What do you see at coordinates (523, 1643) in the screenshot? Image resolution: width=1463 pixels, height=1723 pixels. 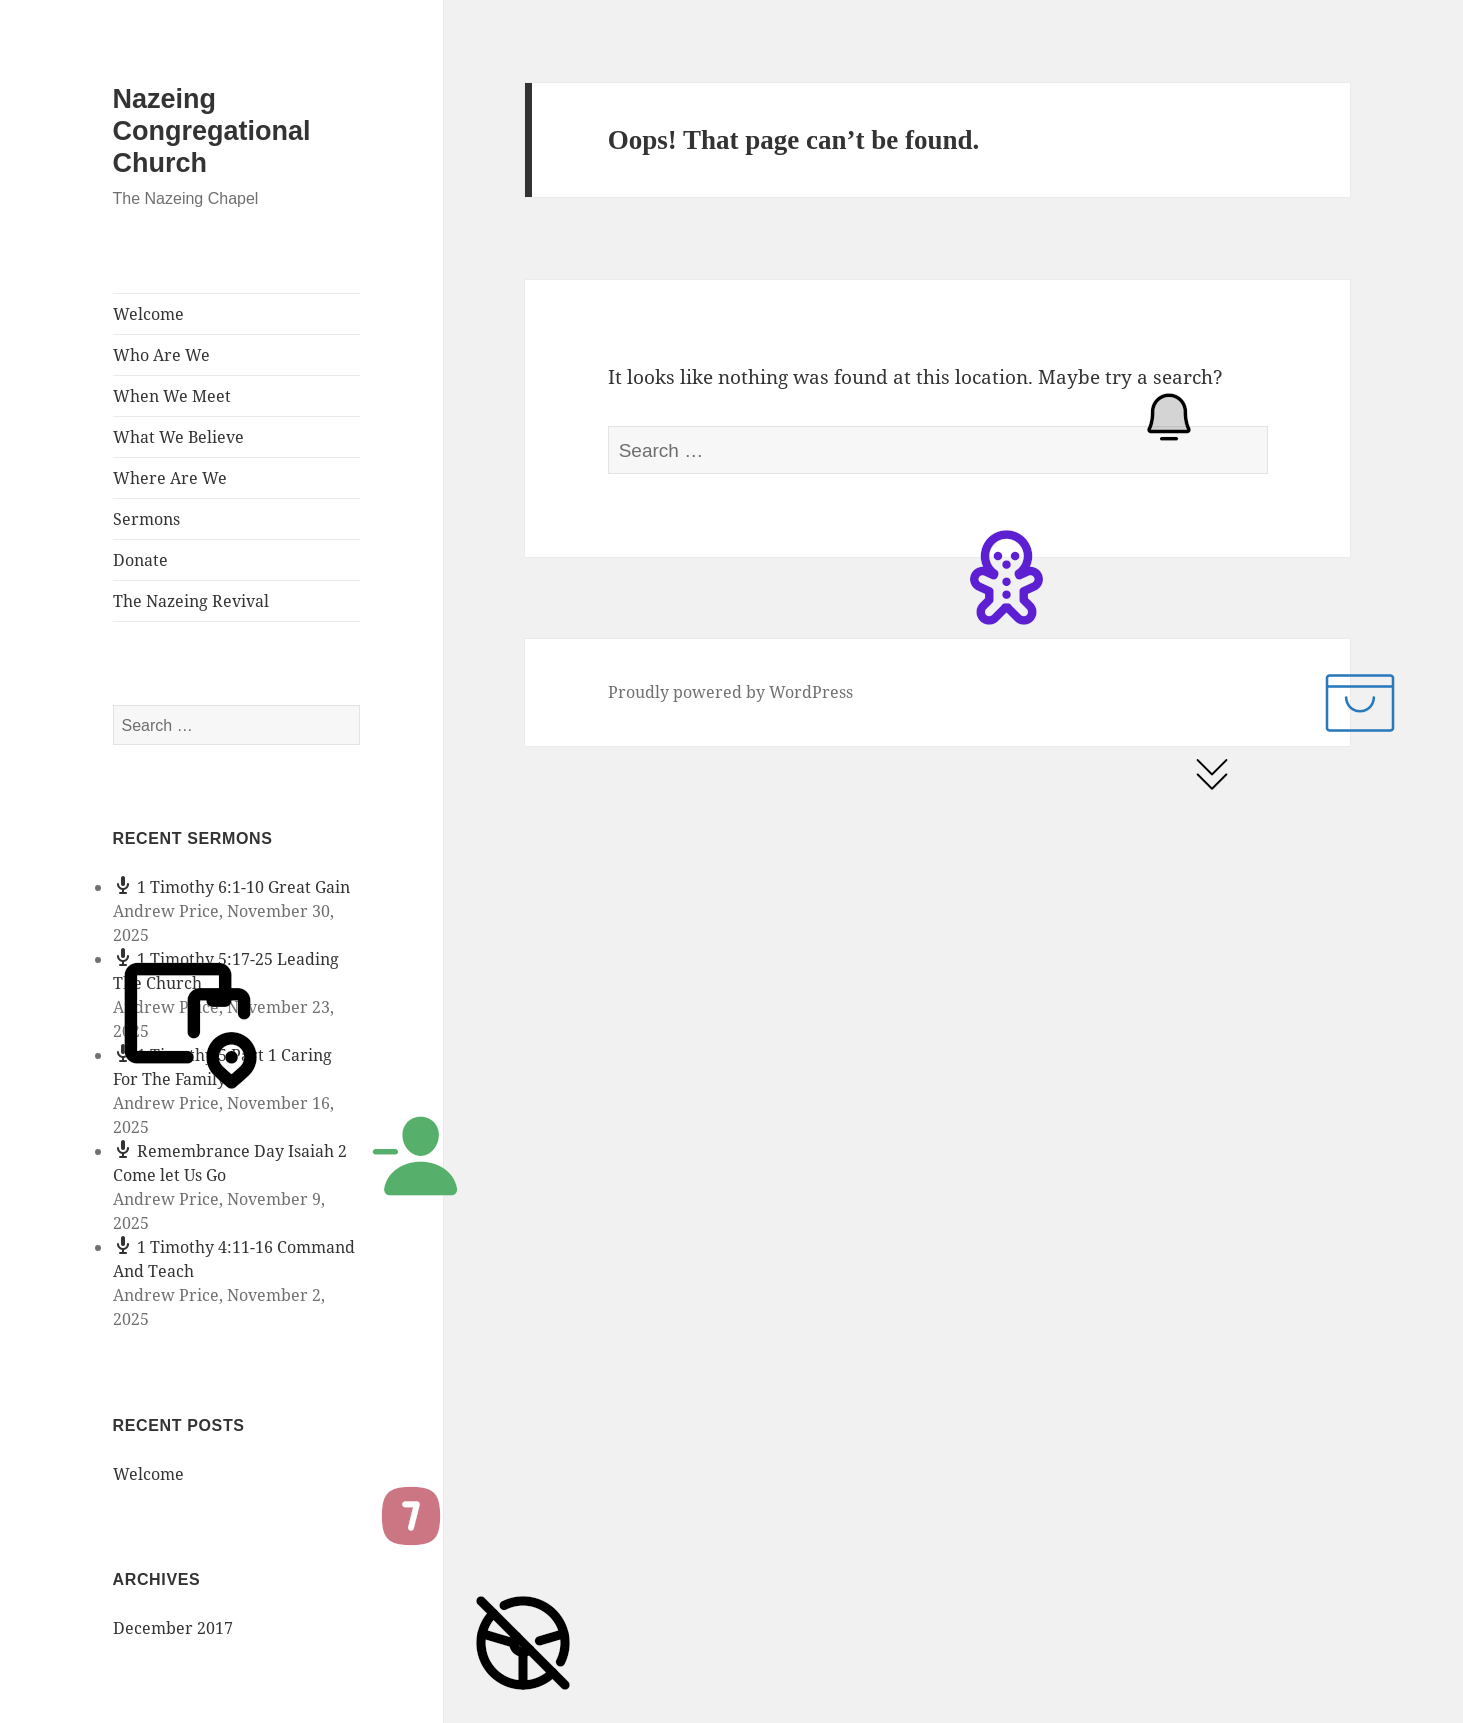 I see `disable steering or driving controls` at bounding box center [523, 1643].